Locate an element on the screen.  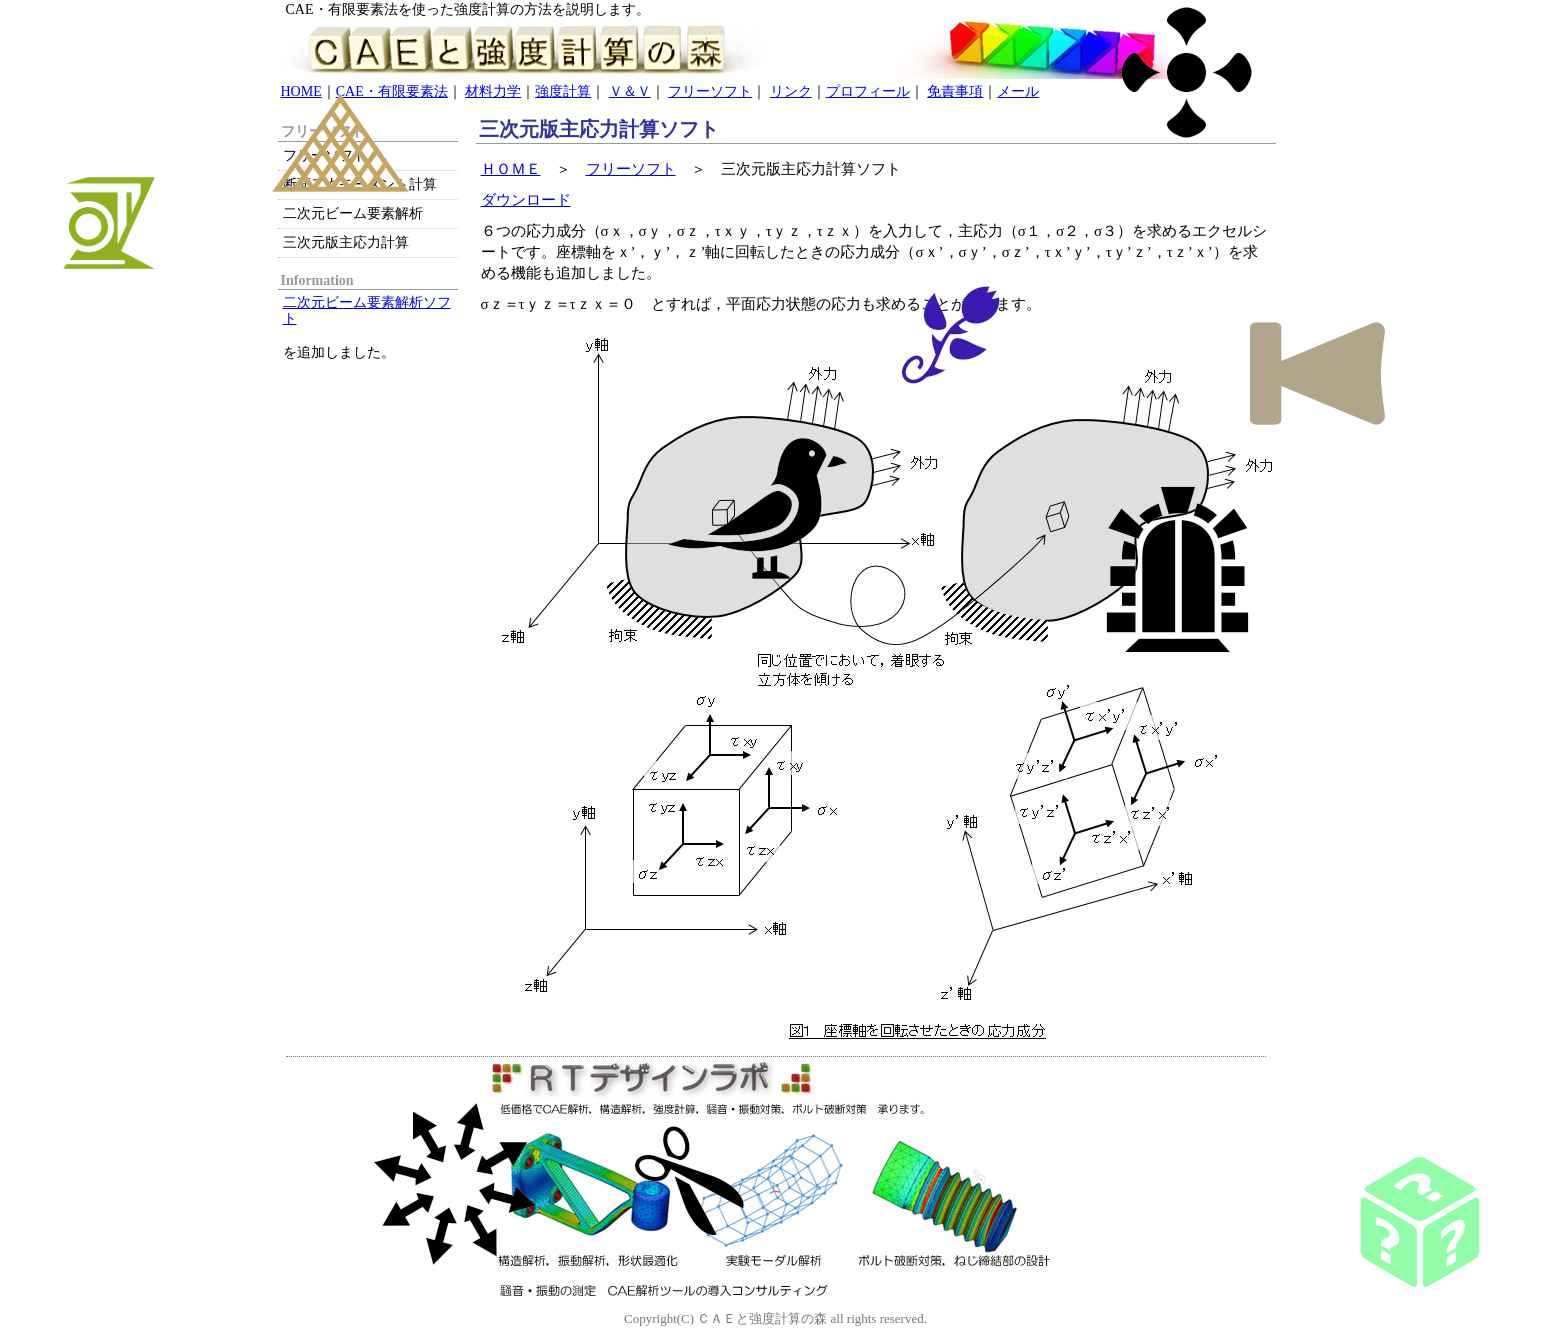
indicates luck or bonus reward in gameplay is located at coordinates (1186, 72).